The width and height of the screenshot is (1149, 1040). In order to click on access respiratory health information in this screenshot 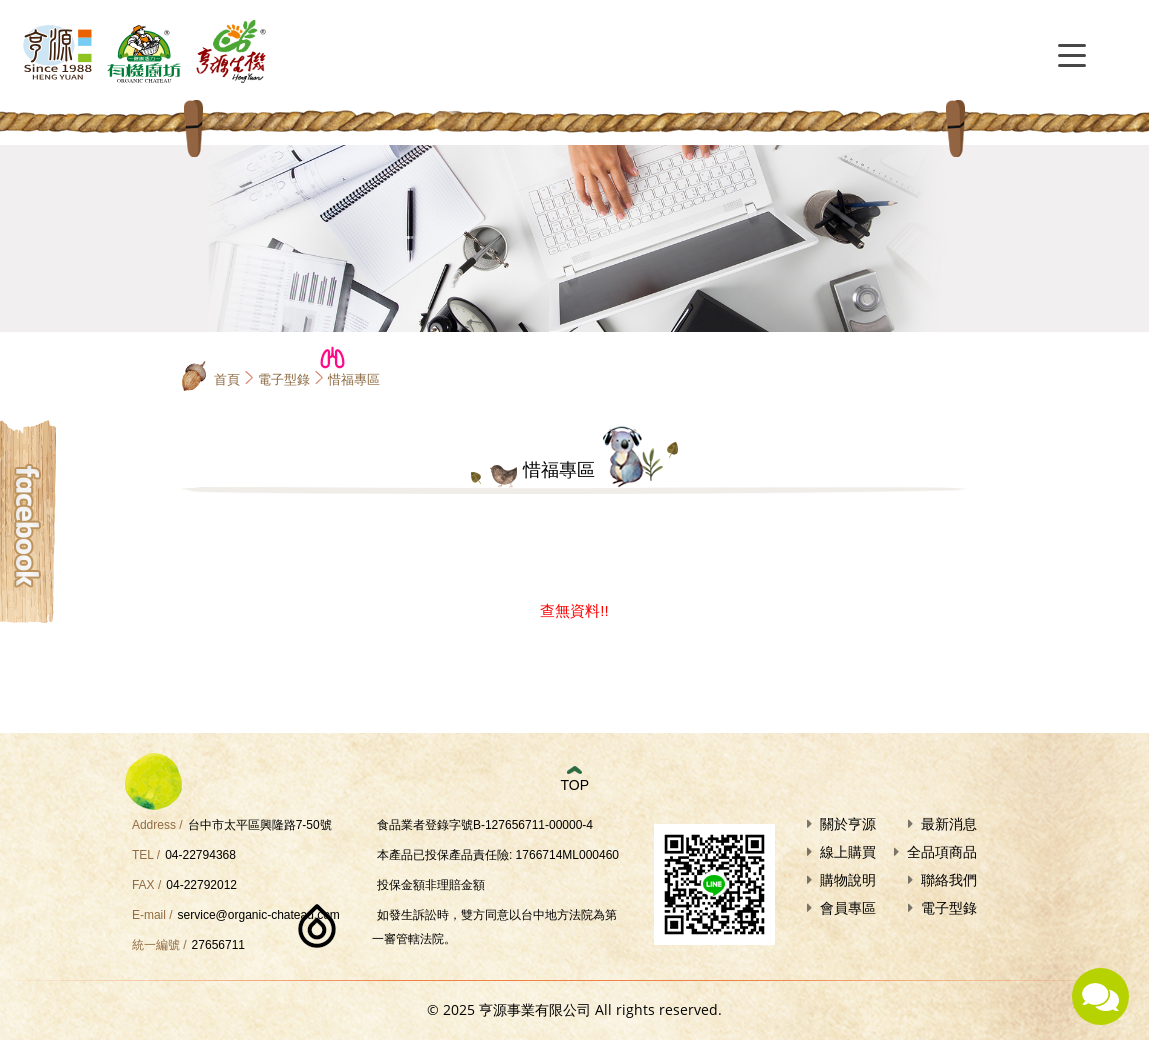, I will do `click(332, 357)`.